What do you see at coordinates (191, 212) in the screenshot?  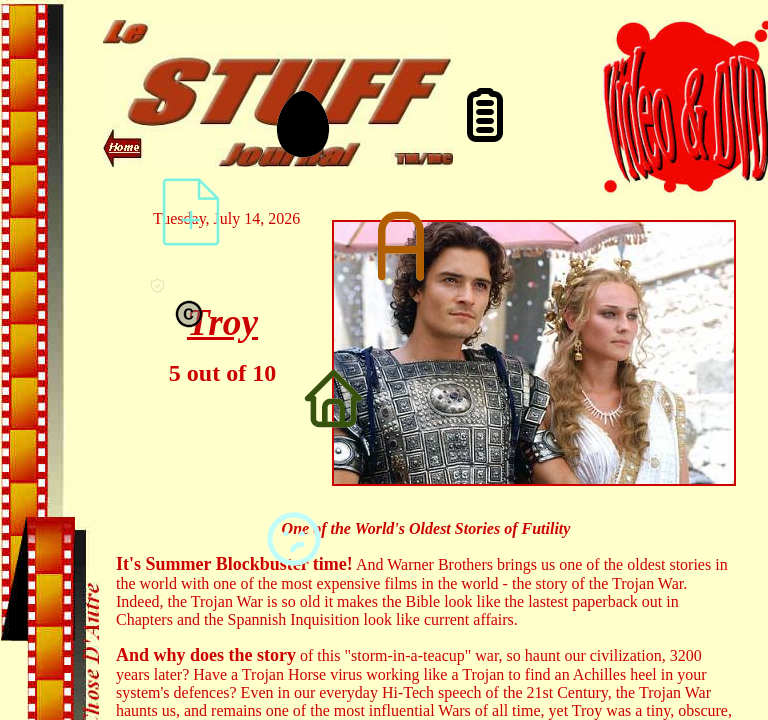 I see `create a new file` at bounding box center [191, 212].